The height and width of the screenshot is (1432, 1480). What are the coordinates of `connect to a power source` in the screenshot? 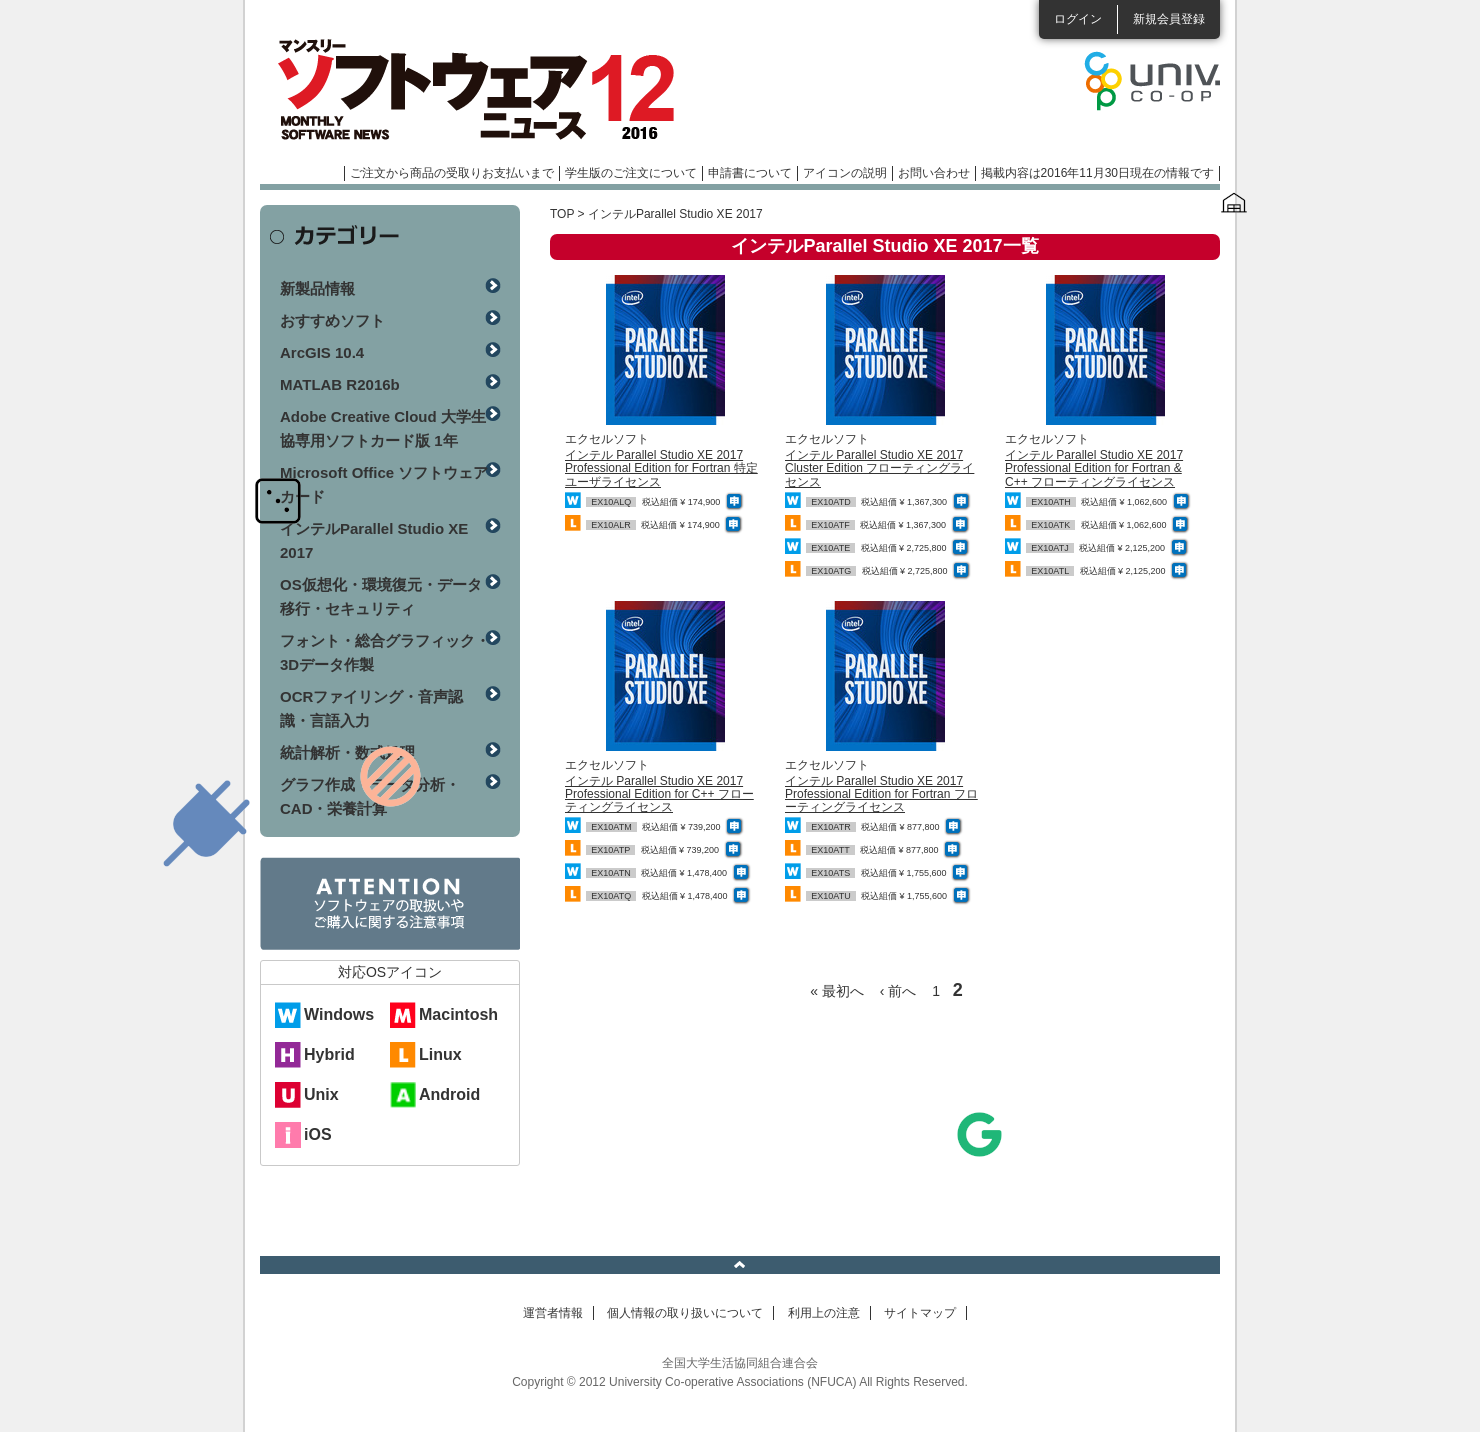 It's located at (205, 825).